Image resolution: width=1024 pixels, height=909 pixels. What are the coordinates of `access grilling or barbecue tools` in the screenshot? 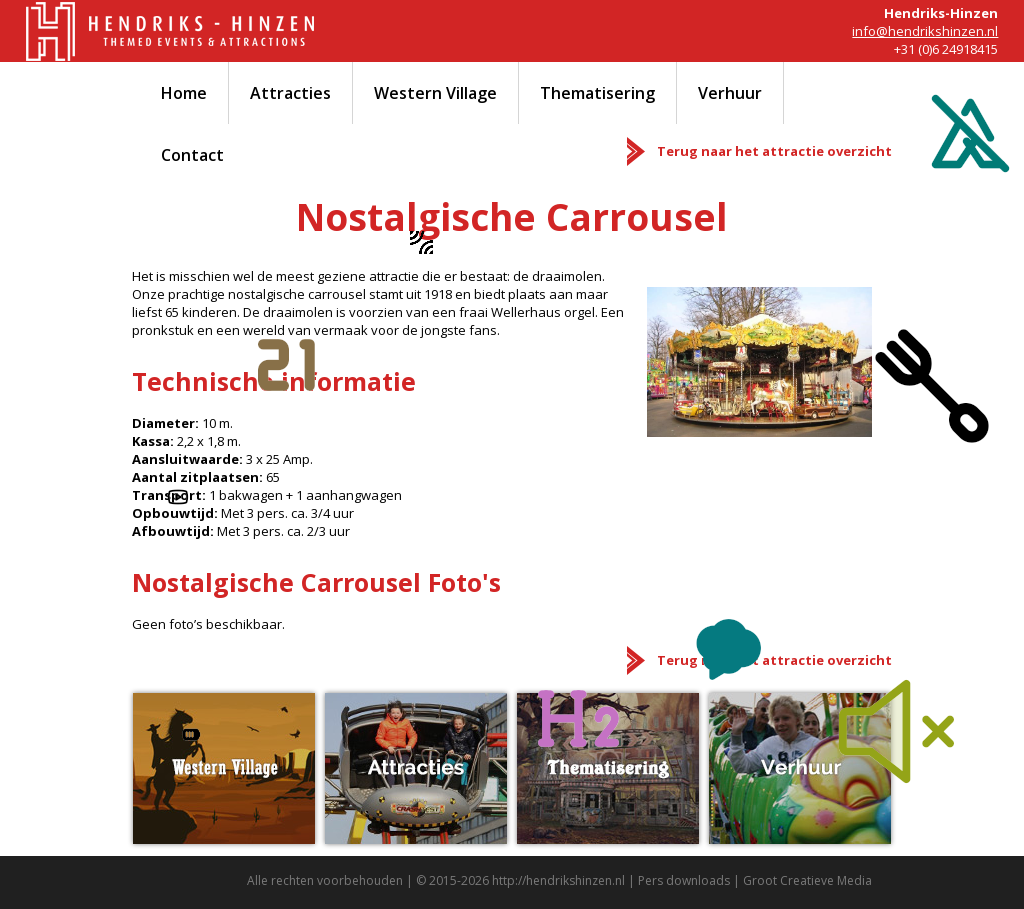 It's located at (932, 386).